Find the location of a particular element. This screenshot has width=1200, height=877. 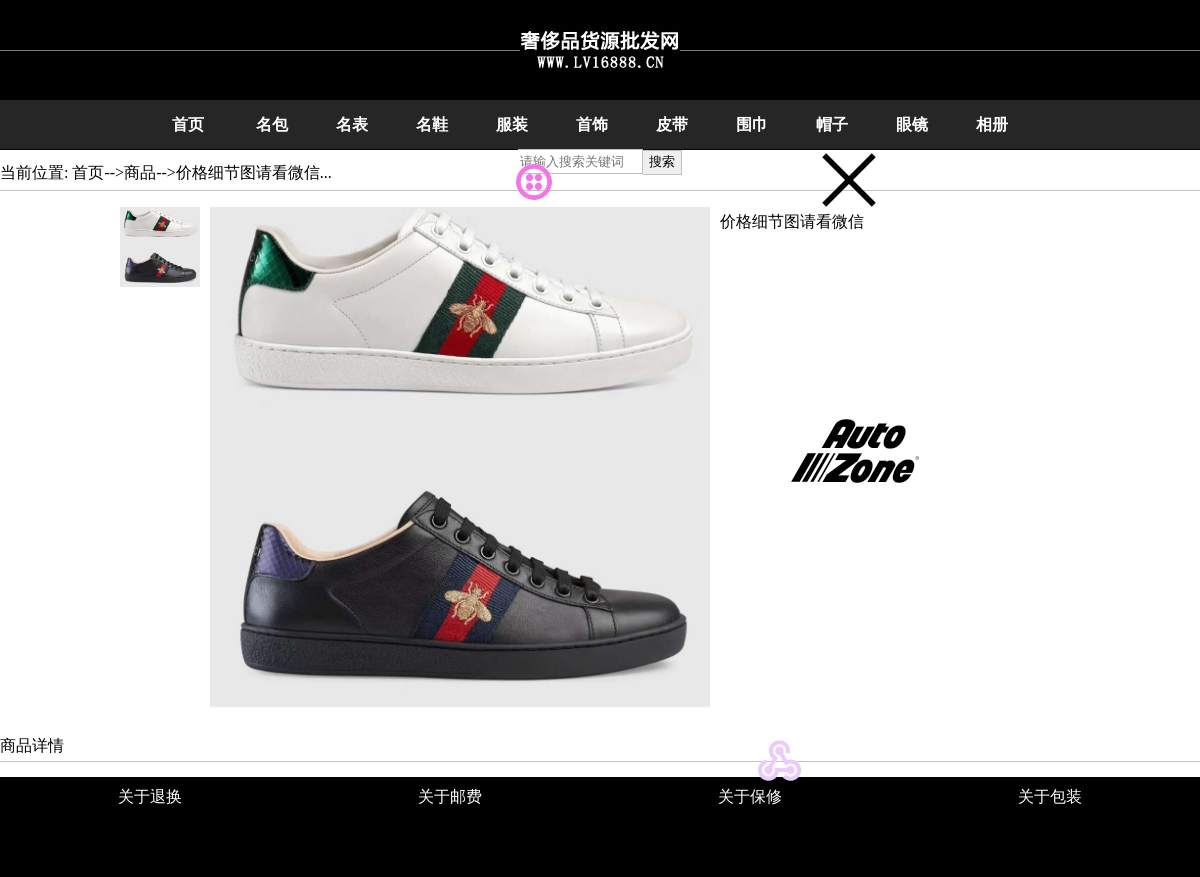

configure webhook integrations is located at coordinates (779, 761).